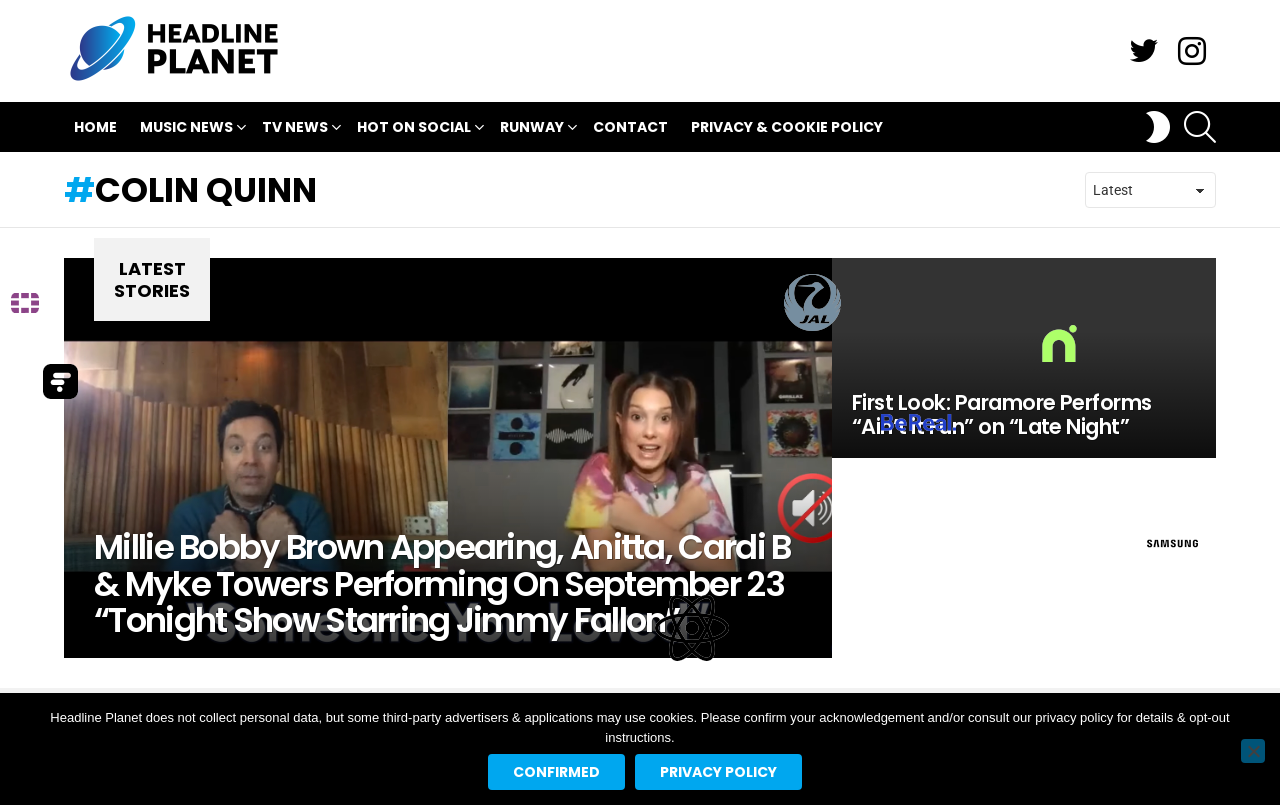 This screenshot has height=805, width=1280. Describe the element at coordinates (60, 381) in the screenshot. I see `open the Folo app` at that location.